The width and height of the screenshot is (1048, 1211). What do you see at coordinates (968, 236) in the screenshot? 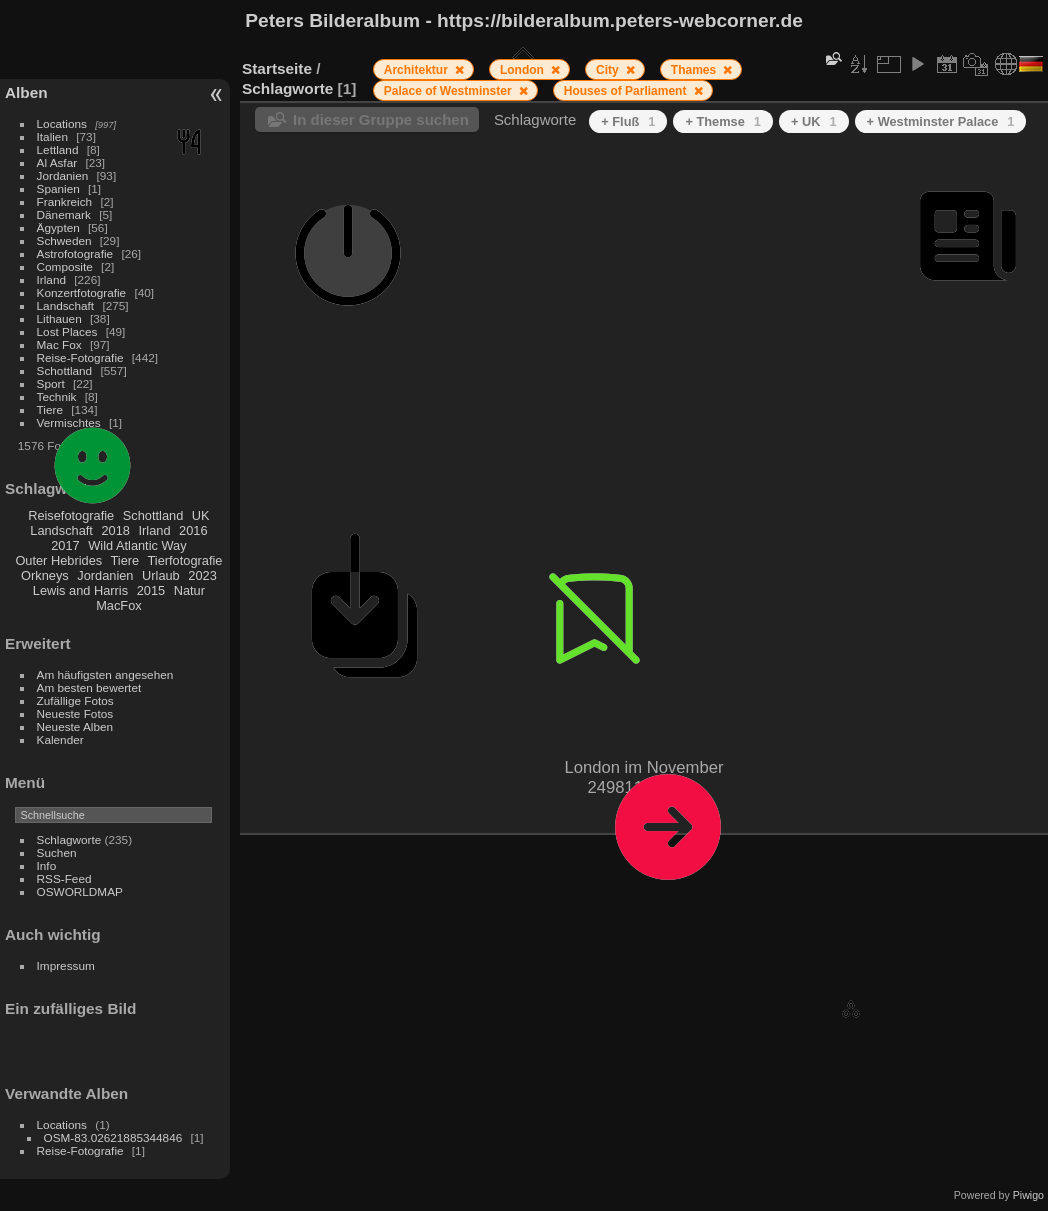
I see `view news articles or updates` at bounding box center [968, 236].